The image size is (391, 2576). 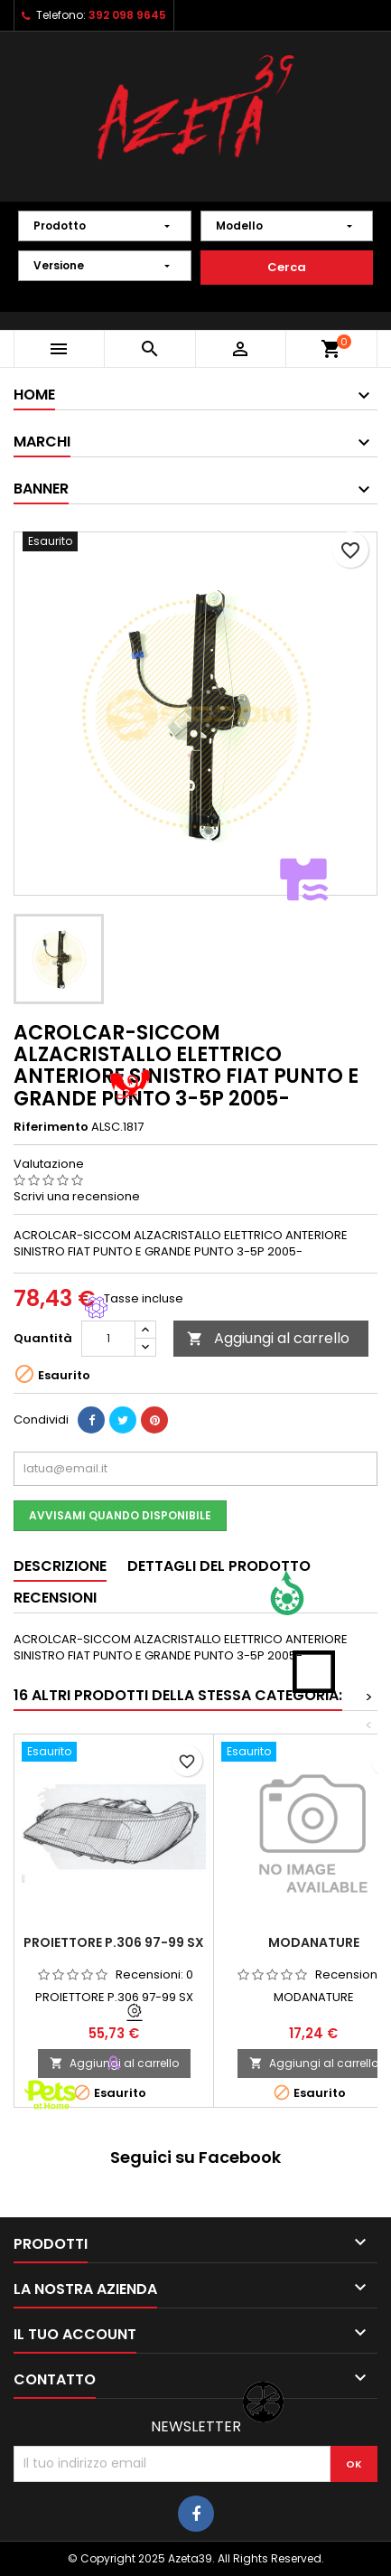 What do you see at coordinates (50, 2094) in the screenshot?
I see `visit the Pets at Home website or app` at bounding box center [50, 2094].